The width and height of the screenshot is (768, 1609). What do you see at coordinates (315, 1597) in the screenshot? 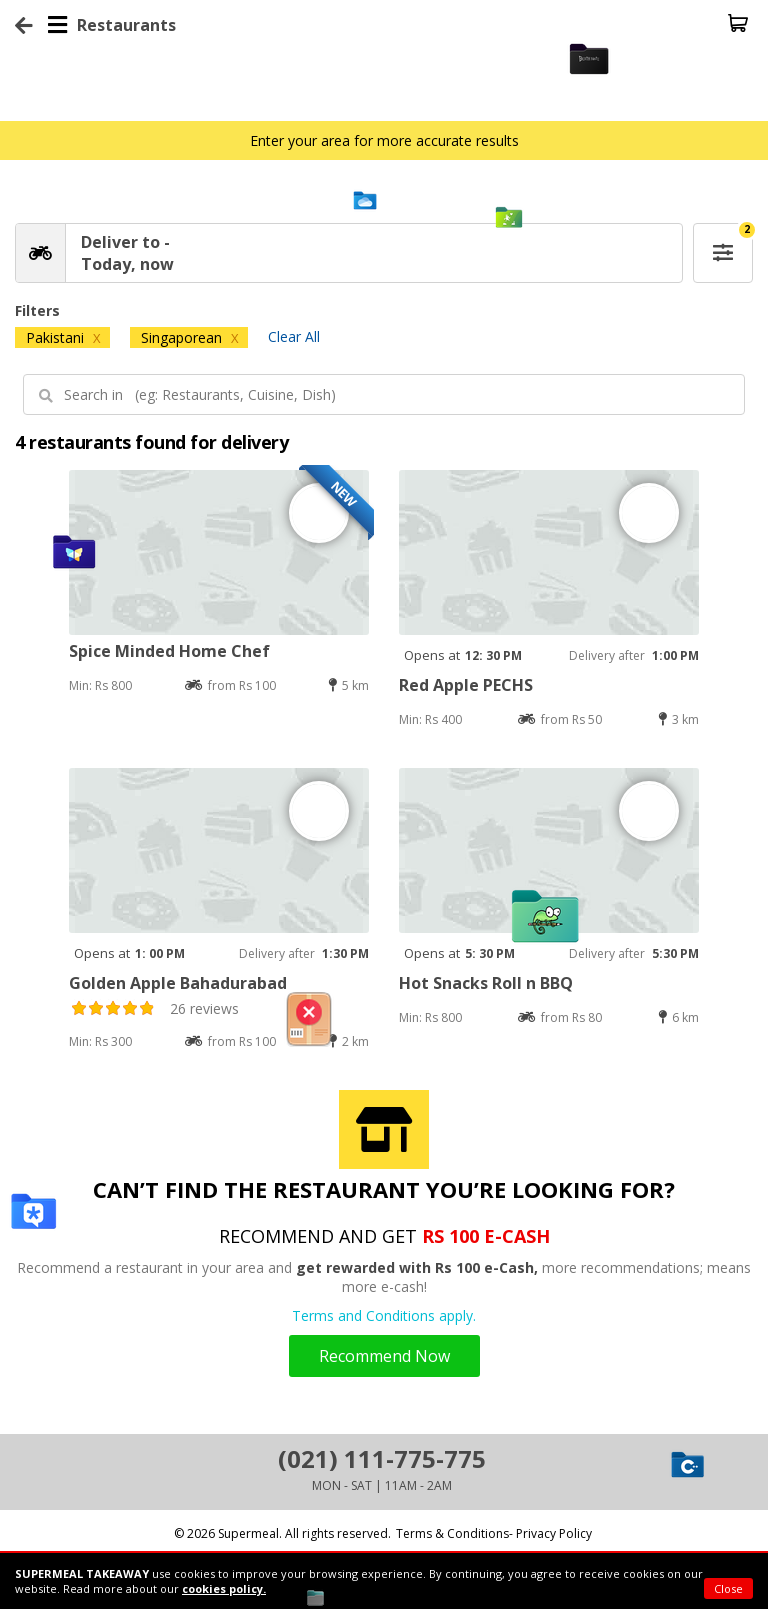
I see `view contents of an open folder` at bounding box center [315, 1597].